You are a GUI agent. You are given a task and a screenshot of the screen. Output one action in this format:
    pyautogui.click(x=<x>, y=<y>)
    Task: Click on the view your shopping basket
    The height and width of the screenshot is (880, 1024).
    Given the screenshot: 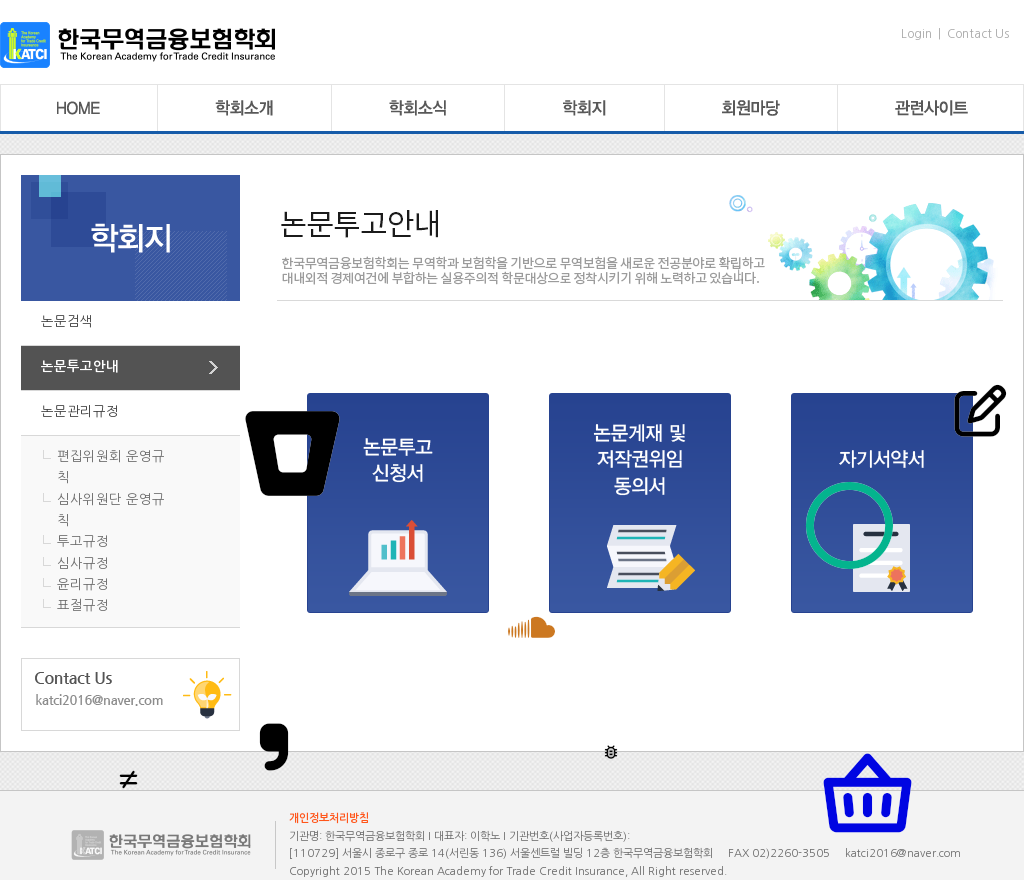 What is the action you would take?
    pyautogui.click(x=867, y=797)
    